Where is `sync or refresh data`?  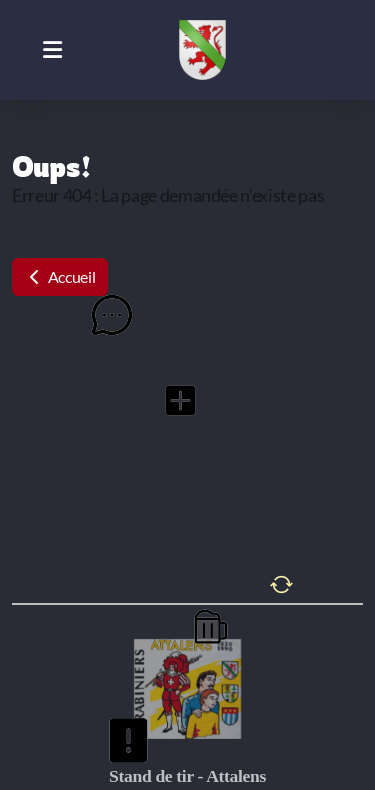
sync or refresh data is located at coordinates (281, 584).